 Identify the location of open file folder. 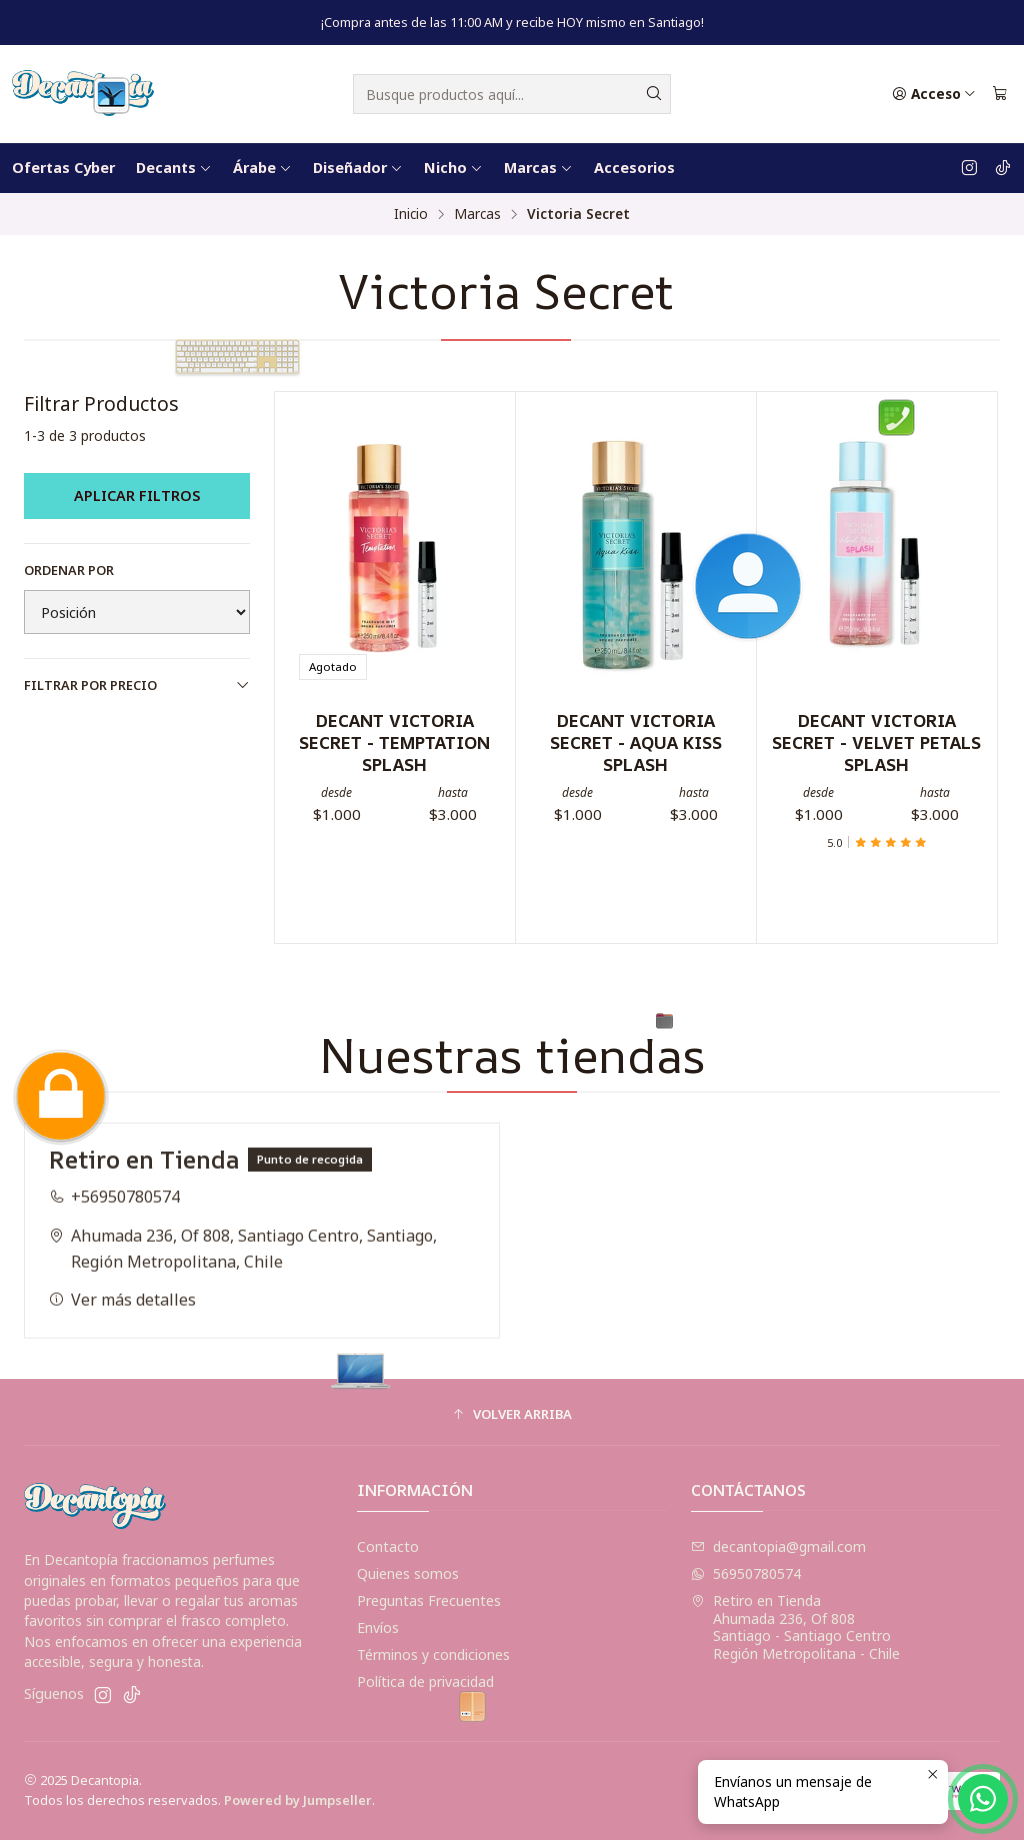
(664, 1020).